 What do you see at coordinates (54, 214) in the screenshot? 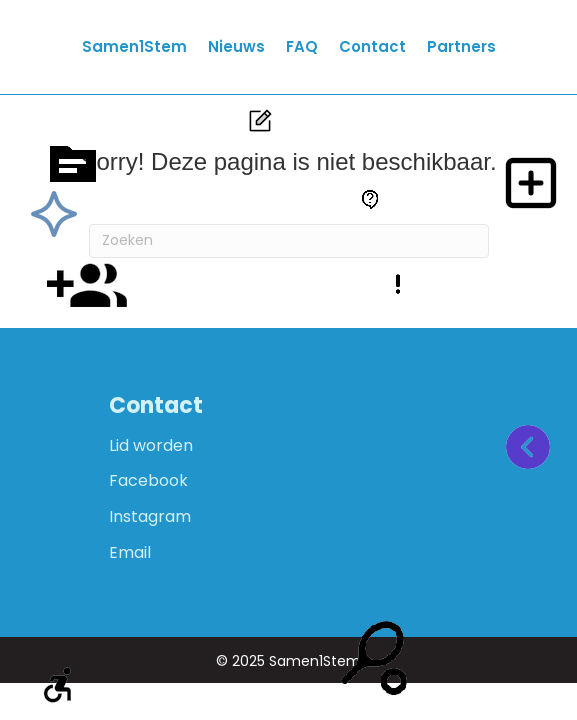
I see `indicates AI-generated or enhanced content` at bounding box center [54, 214].